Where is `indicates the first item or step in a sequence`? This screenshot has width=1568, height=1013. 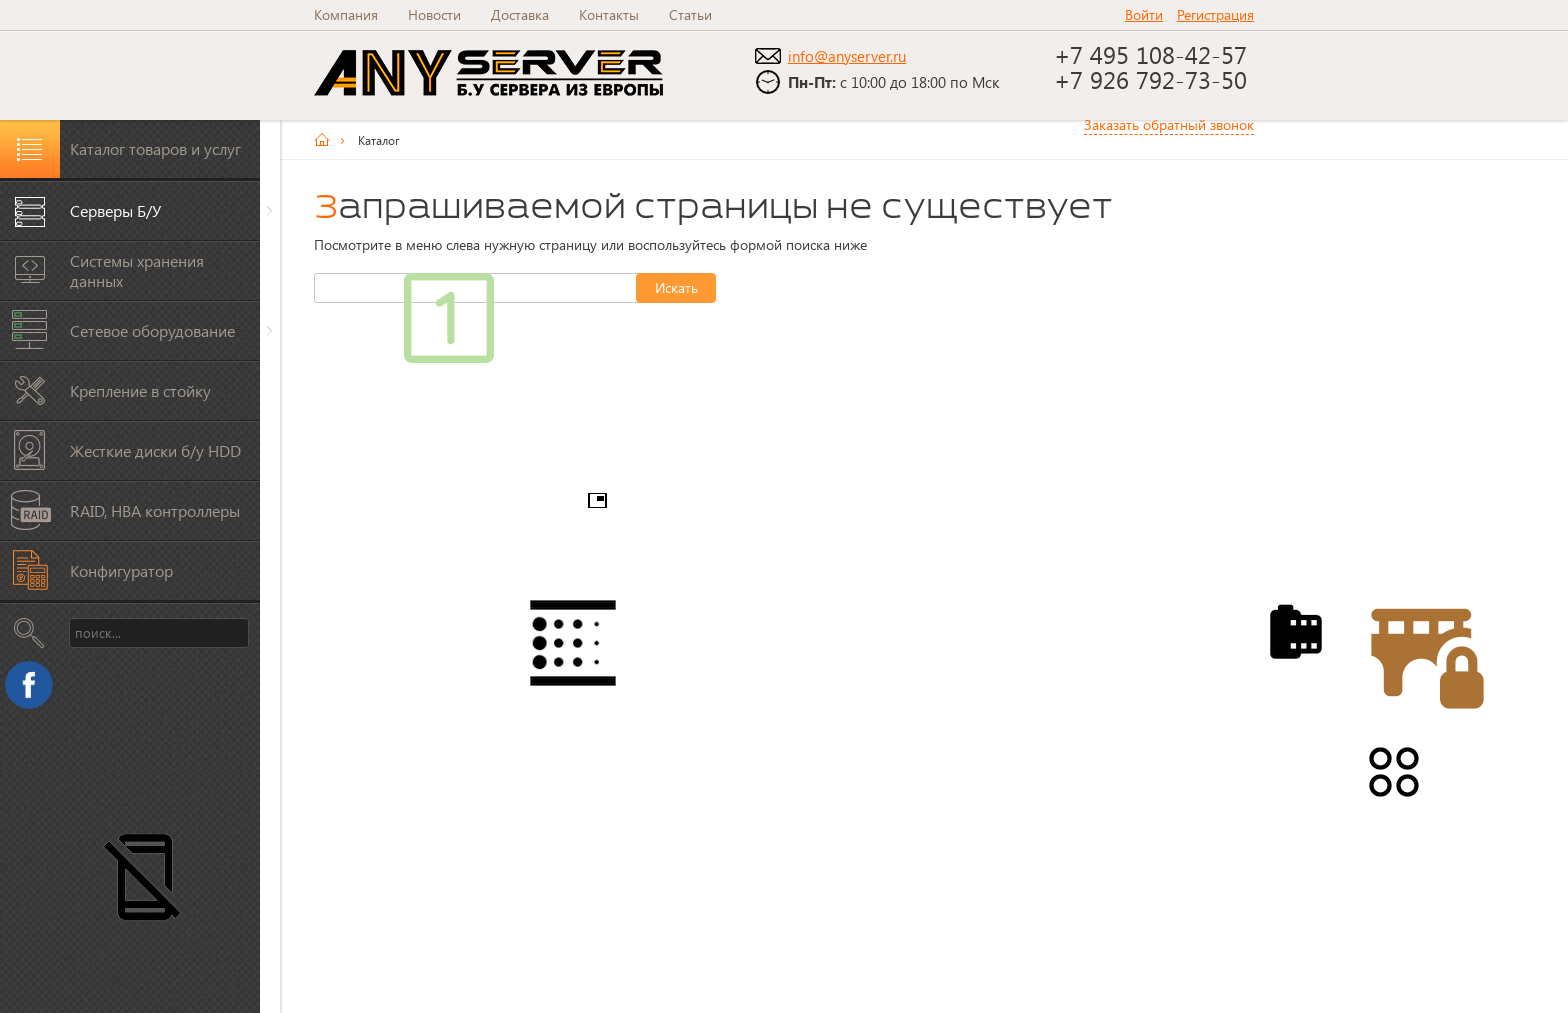 indicates the first item or step in a sequence is located at coordinates (449, 318).